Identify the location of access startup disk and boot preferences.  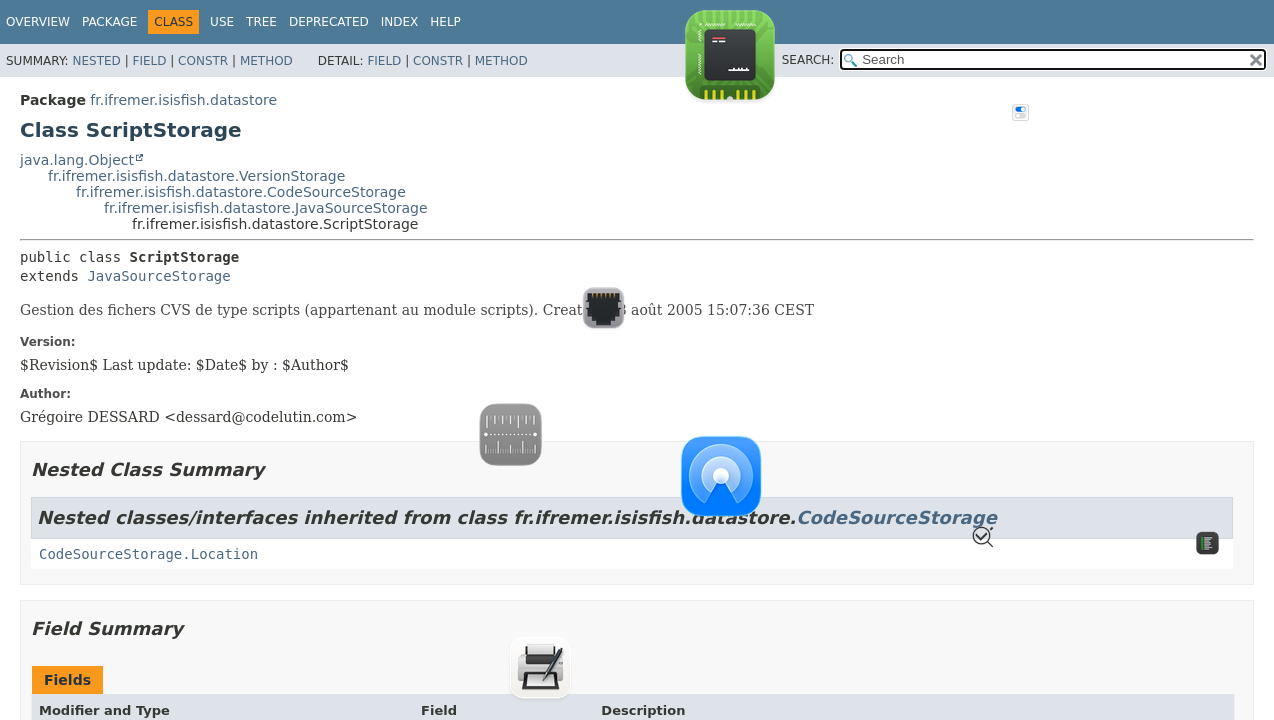
(1207, 543).